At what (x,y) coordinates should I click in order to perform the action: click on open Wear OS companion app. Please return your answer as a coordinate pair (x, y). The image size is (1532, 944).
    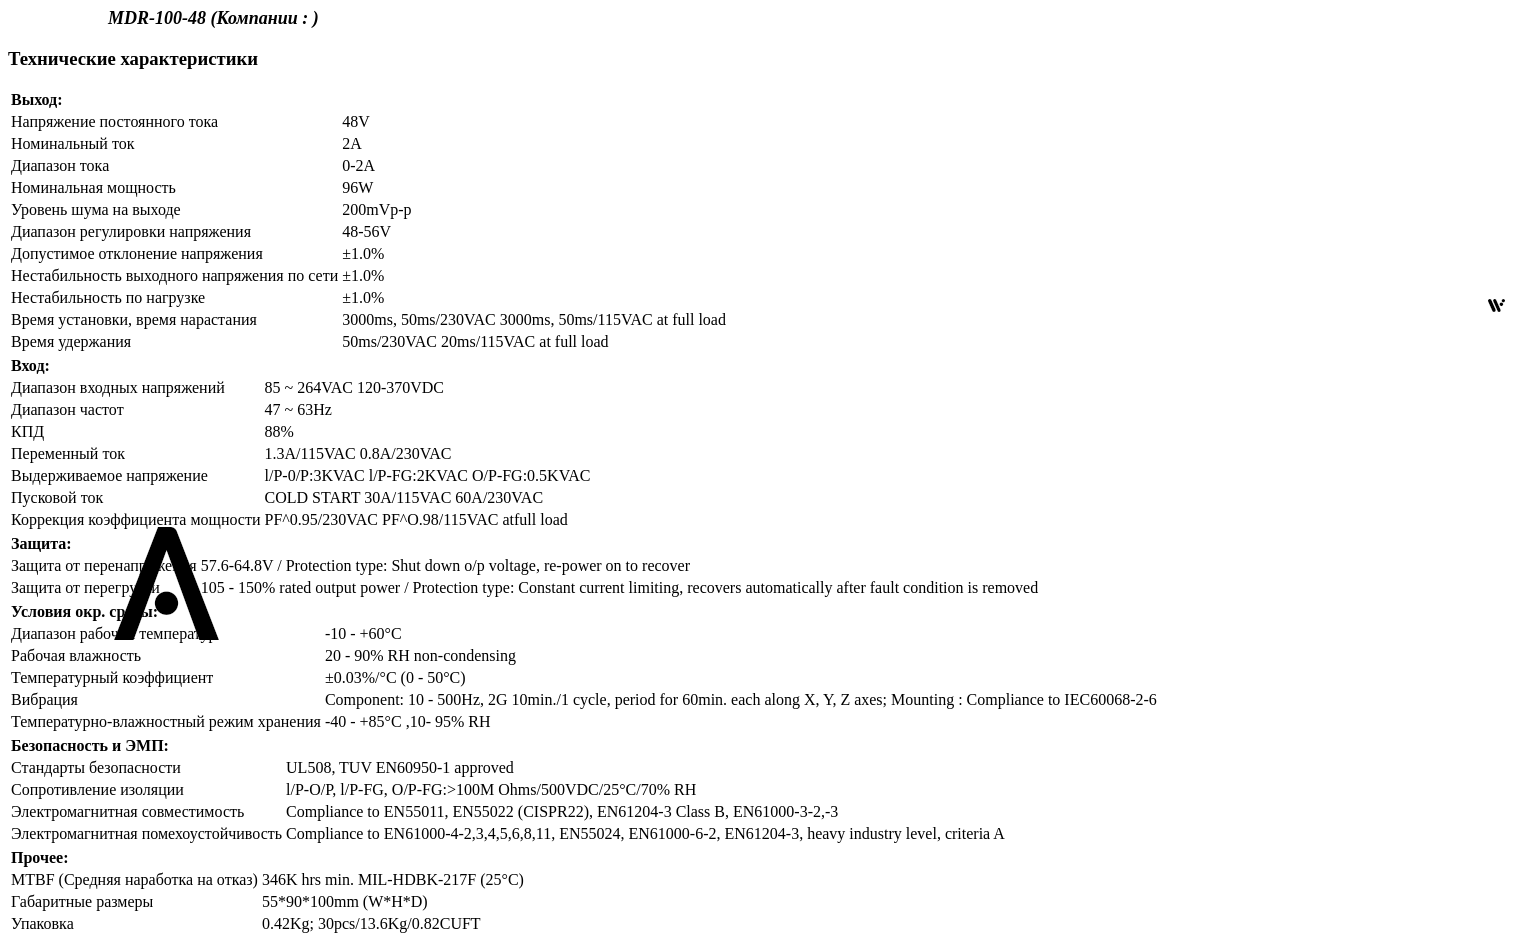
    Looking at the image, I should click on (1496, 305).